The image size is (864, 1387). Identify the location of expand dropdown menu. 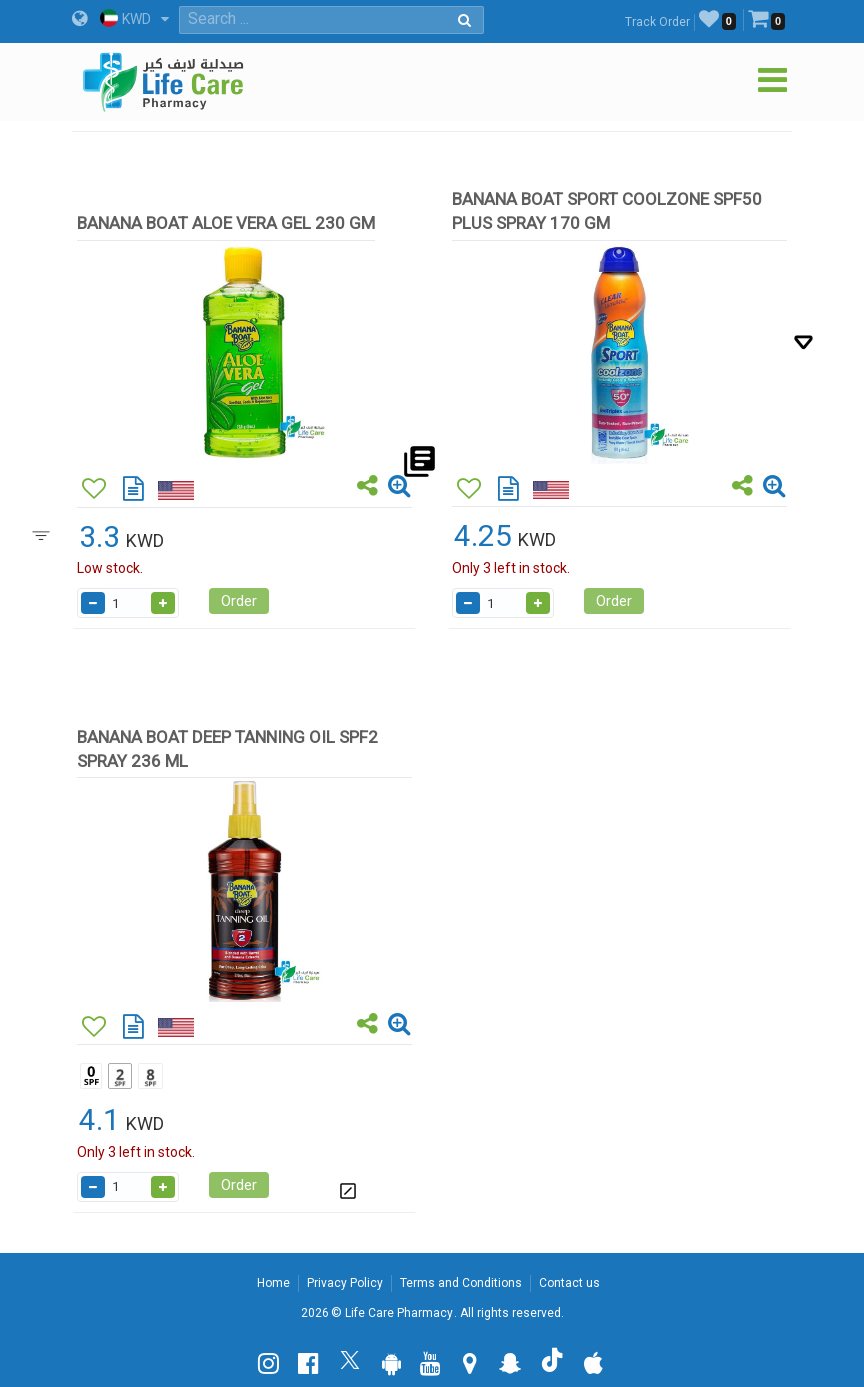
(803, 341).